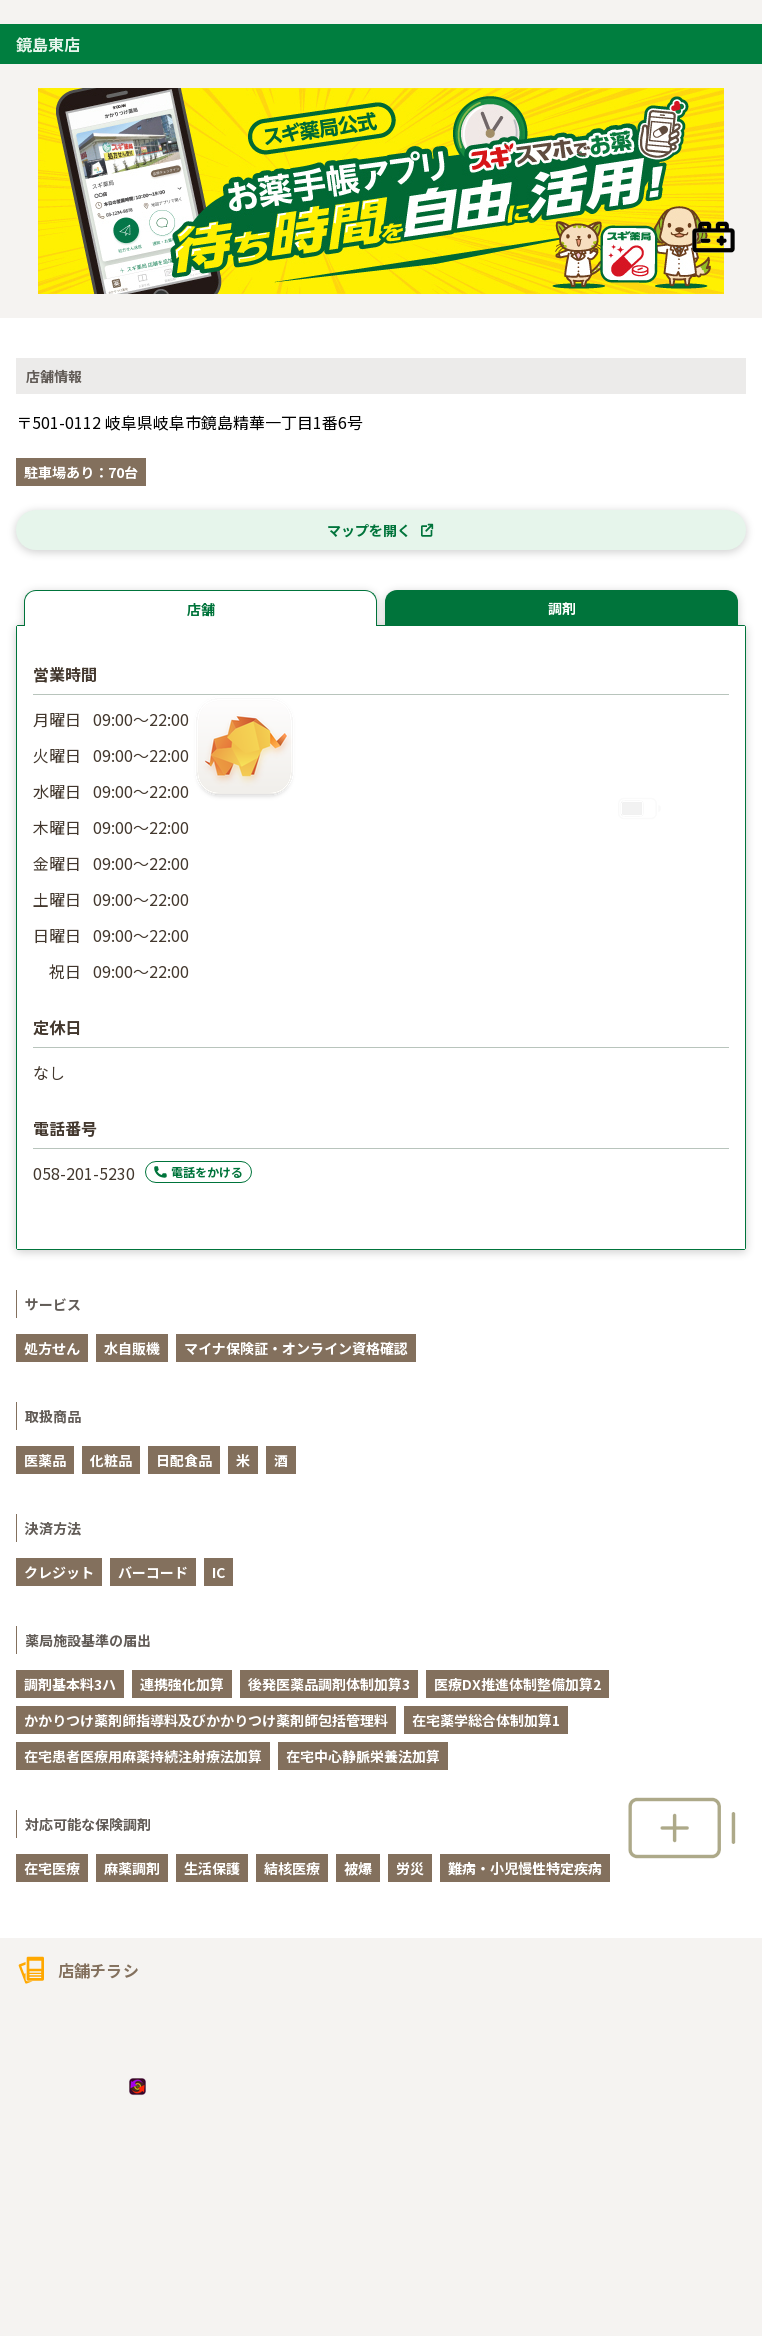 This screenshot has height=2336, width=762. Describe the element at coordinates (680, 1828) in the screenshot. I see `add or extend battery life` at that location.